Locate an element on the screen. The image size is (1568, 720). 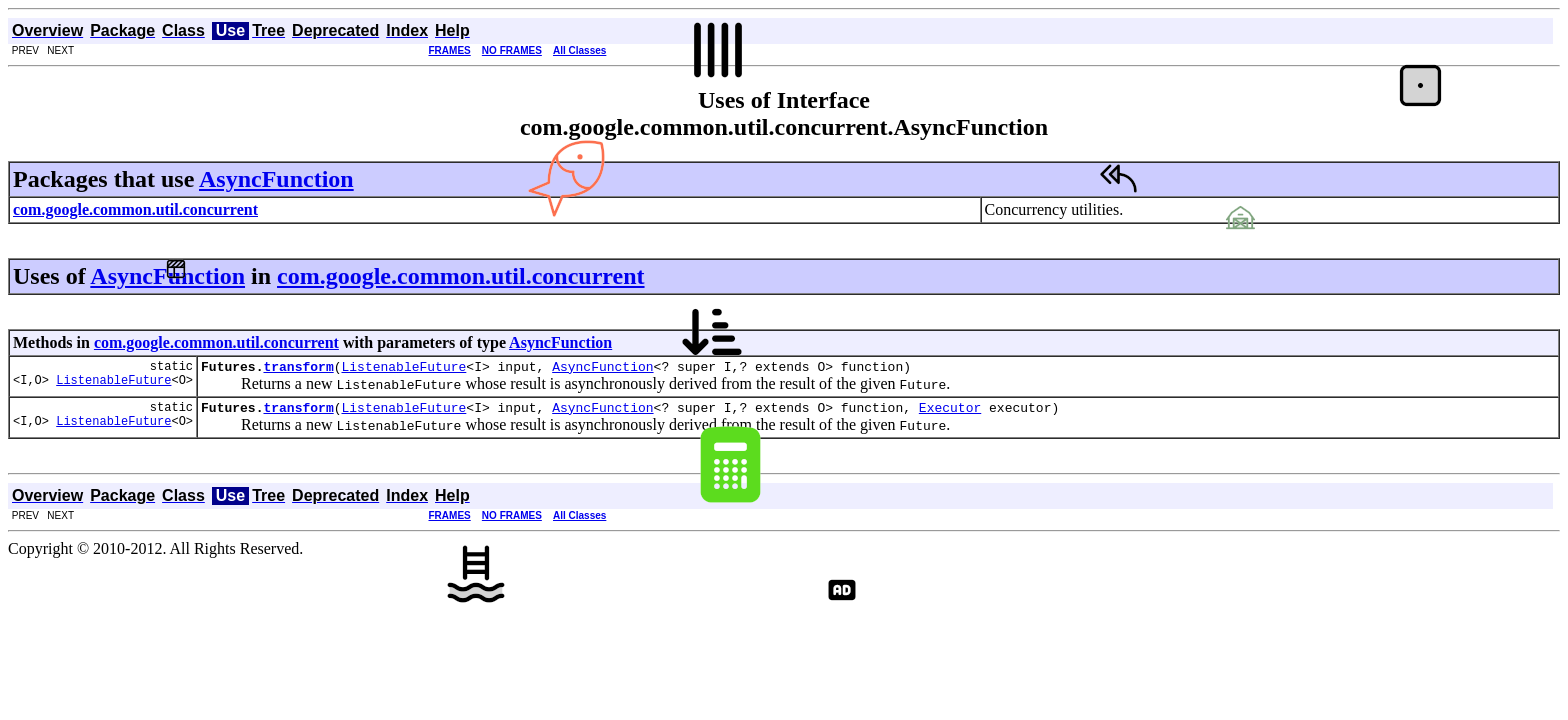
enable audio description for accessibility is located at coordinates (842, 590).